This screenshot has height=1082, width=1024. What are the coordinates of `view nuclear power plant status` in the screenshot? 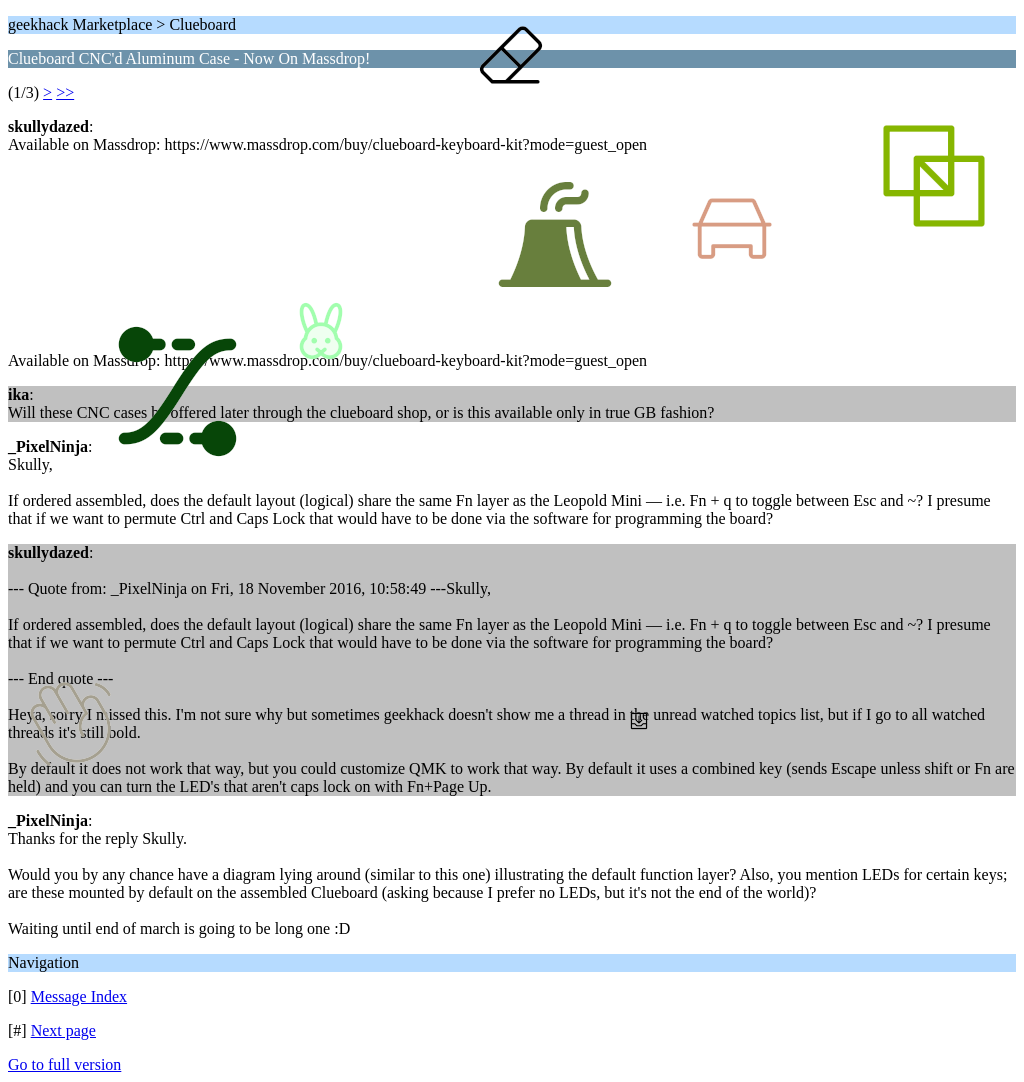 It's located at (555, 242).